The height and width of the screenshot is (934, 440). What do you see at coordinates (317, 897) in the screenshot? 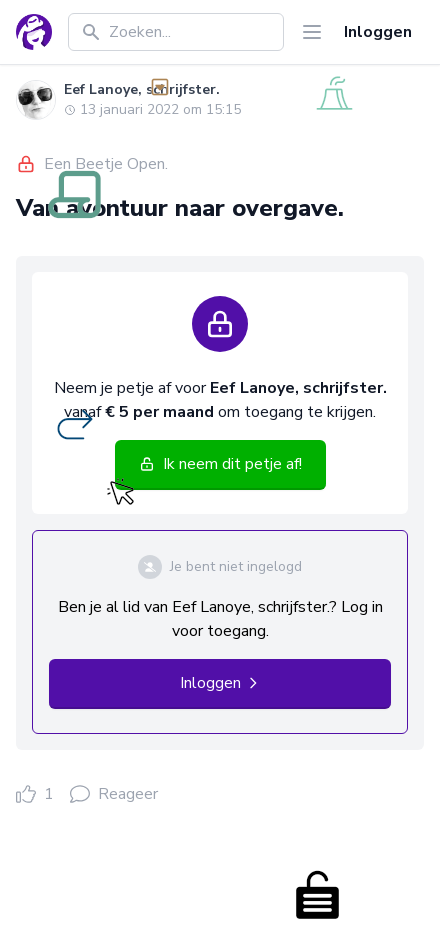
I see `unlocked or unsecured state` at bounding box center [317, 897].